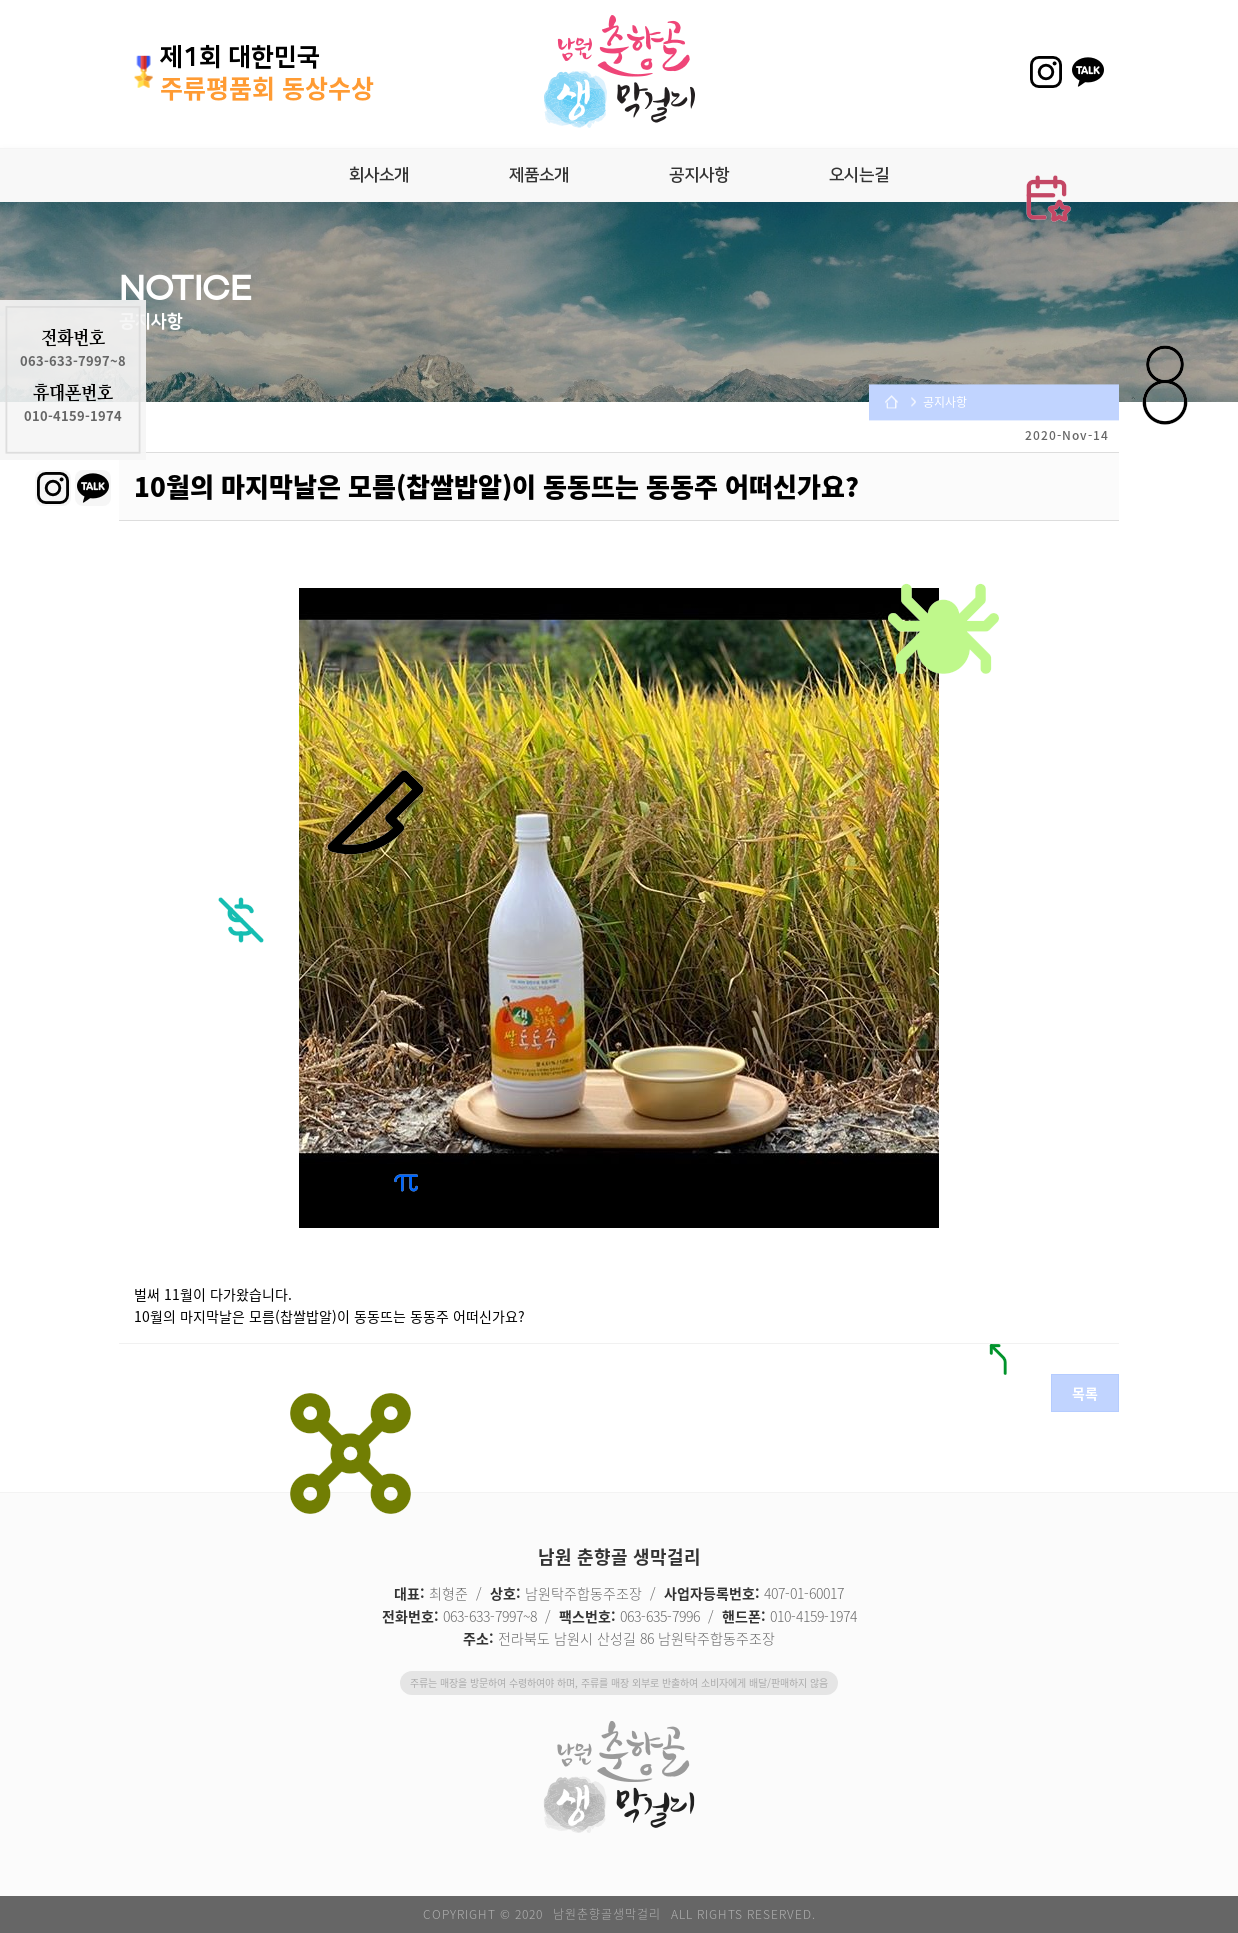 The width and height of the screenshot is (1238, 1933). I want to click on access mathematical or scientific calculator functions, so click(406, 1182).